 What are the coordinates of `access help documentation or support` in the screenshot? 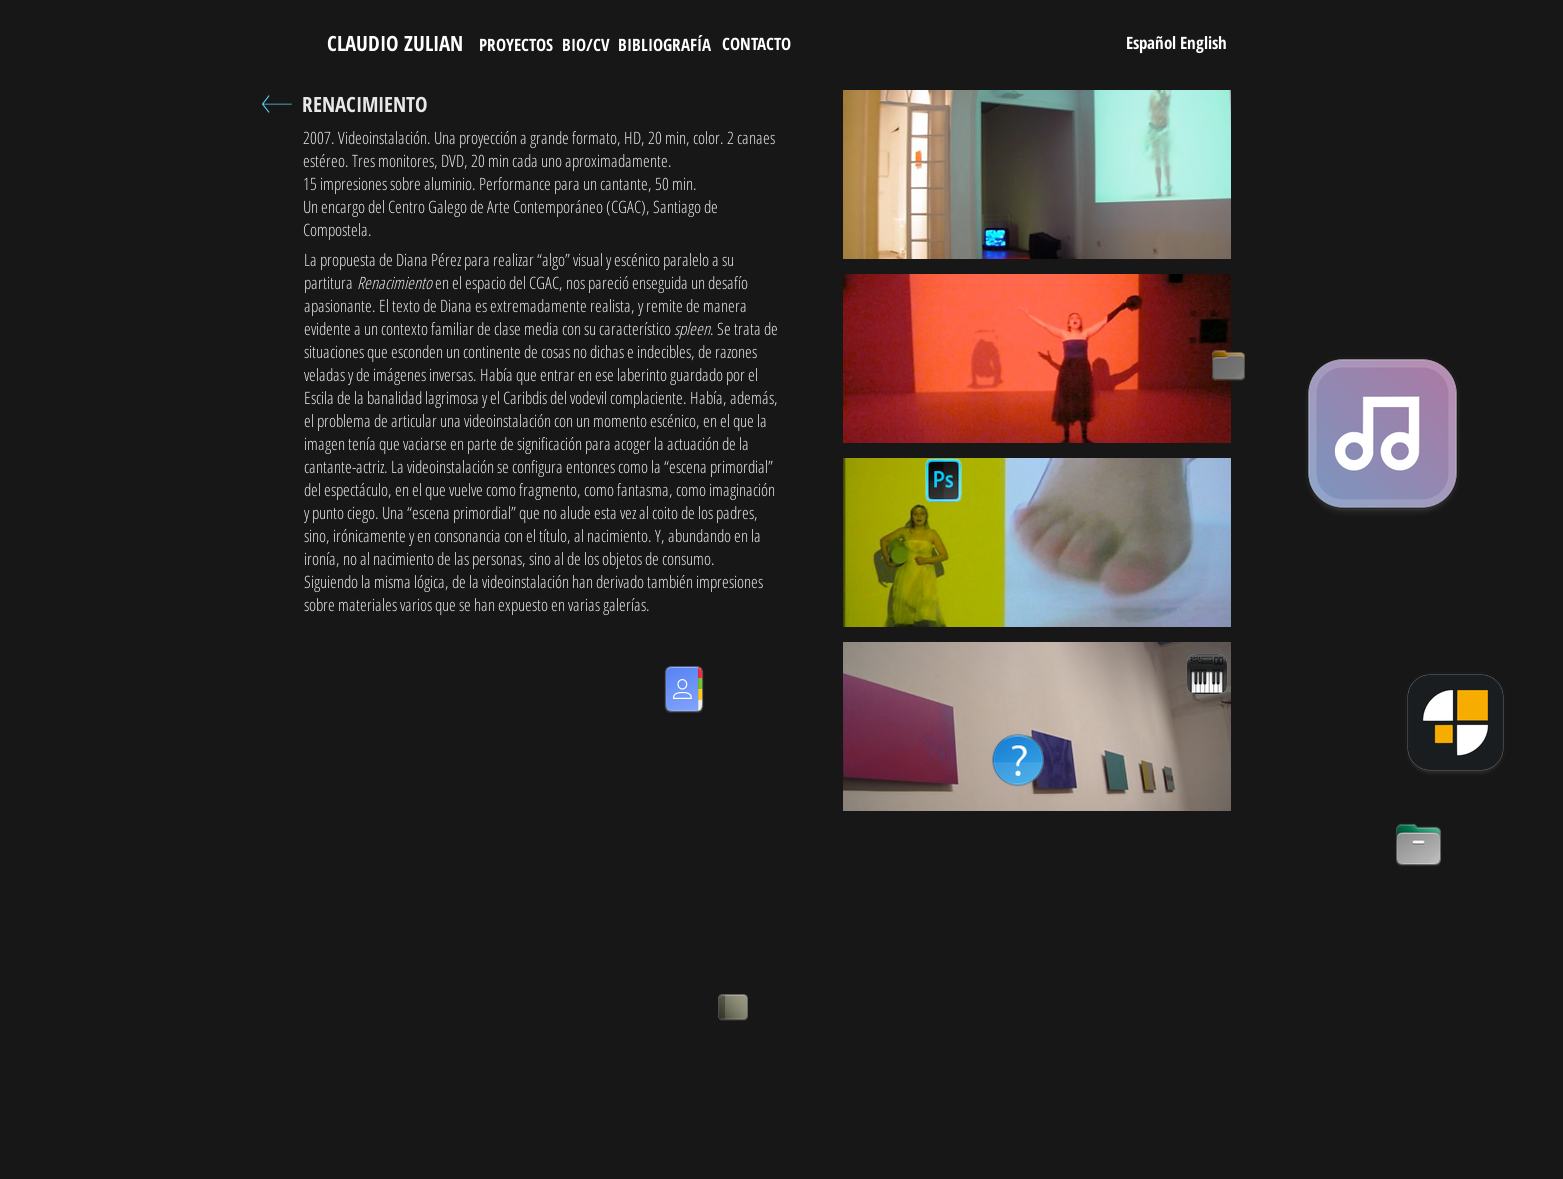 It's located at (1018, 760).